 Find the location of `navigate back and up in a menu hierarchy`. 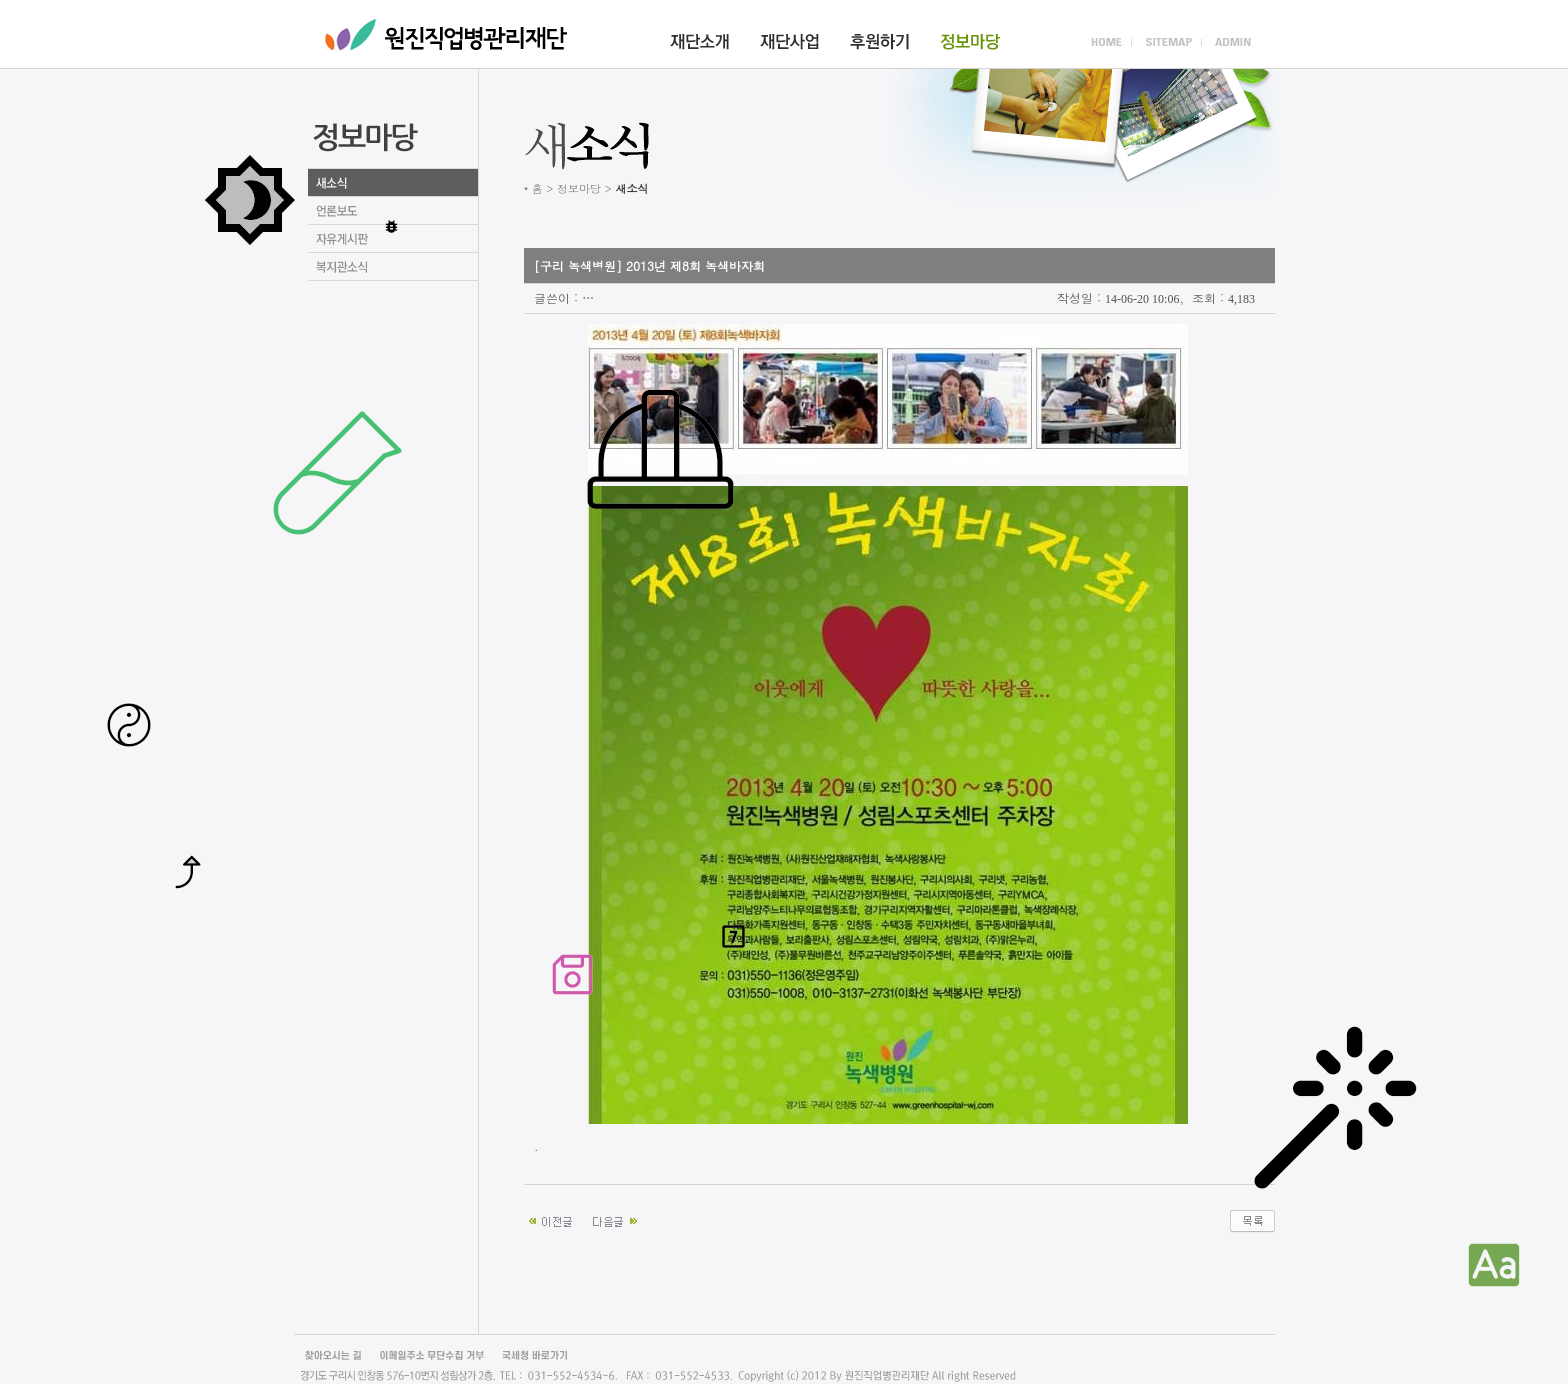

navigate back and up in a menu hierarchy is located at coordinates (188, 872).